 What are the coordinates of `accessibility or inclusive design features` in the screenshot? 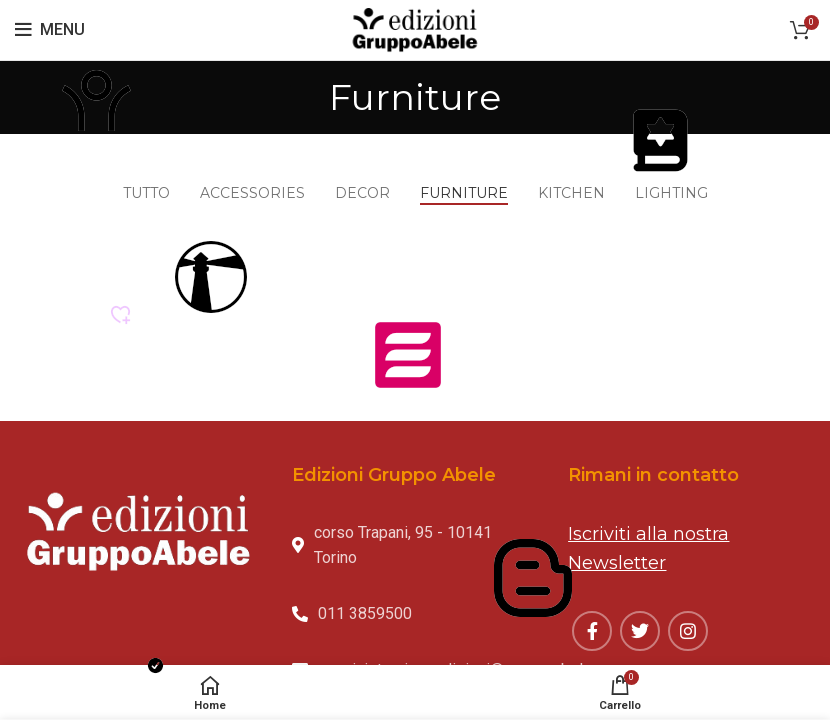 It's located at (96, 100).